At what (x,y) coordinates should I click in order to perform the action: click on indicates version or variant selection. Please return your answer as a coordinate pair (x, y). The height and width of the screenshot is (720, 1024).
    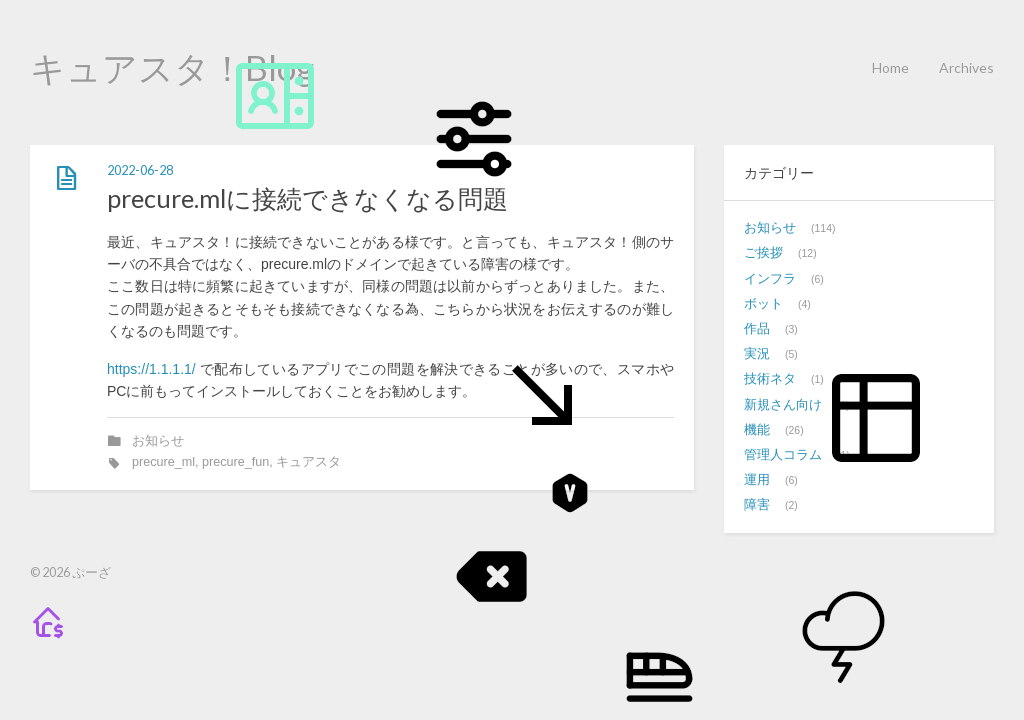
    Looking at the image, I should click on (570, 493).